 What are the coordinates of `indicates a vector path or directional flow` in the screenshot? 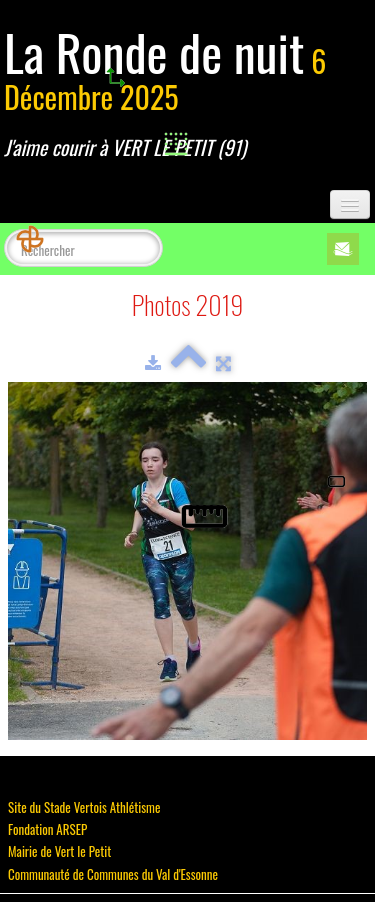 It's located at (115, 77).